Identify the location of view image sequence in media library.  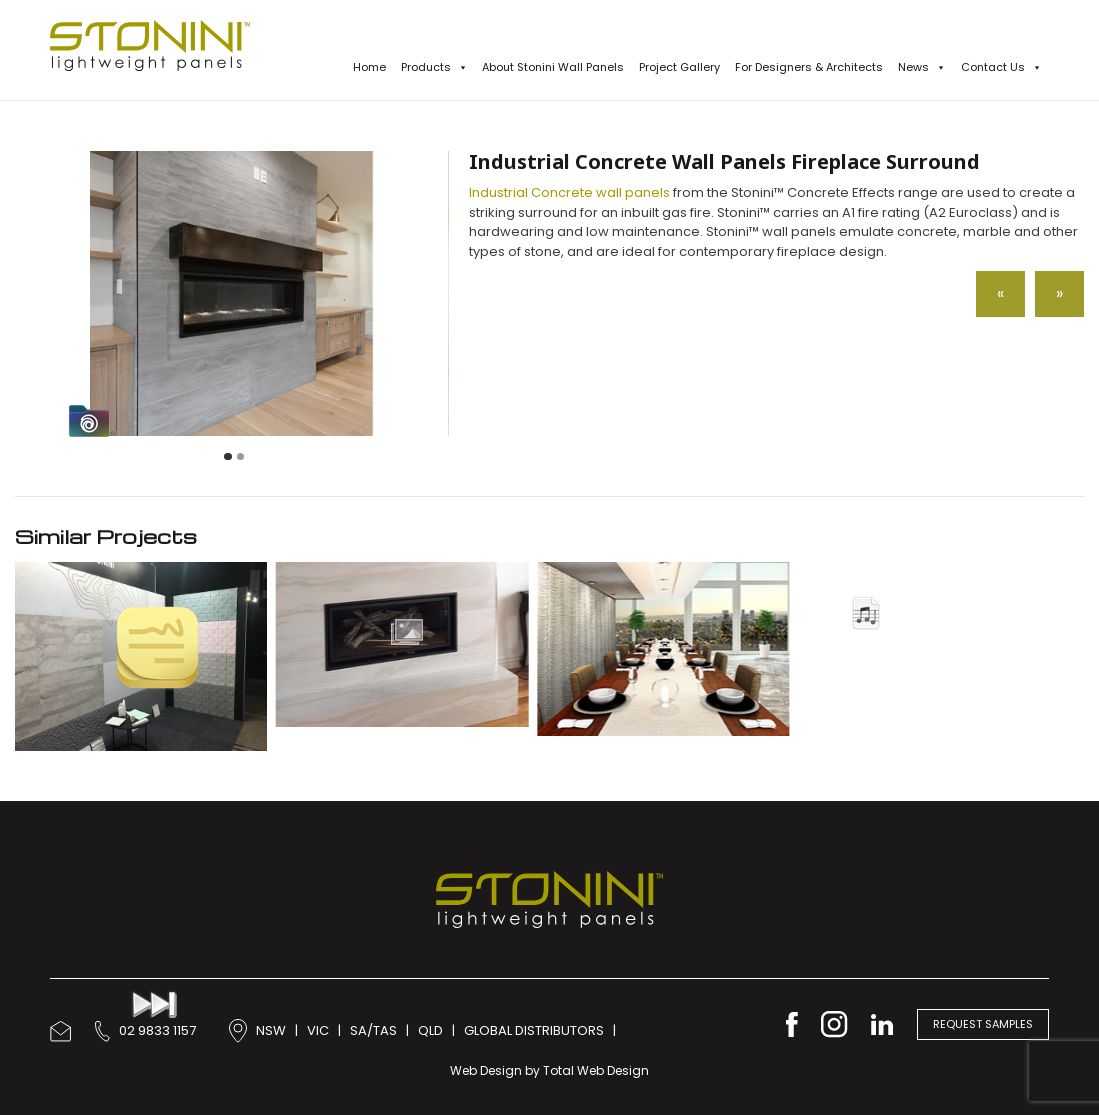
(407, 632).